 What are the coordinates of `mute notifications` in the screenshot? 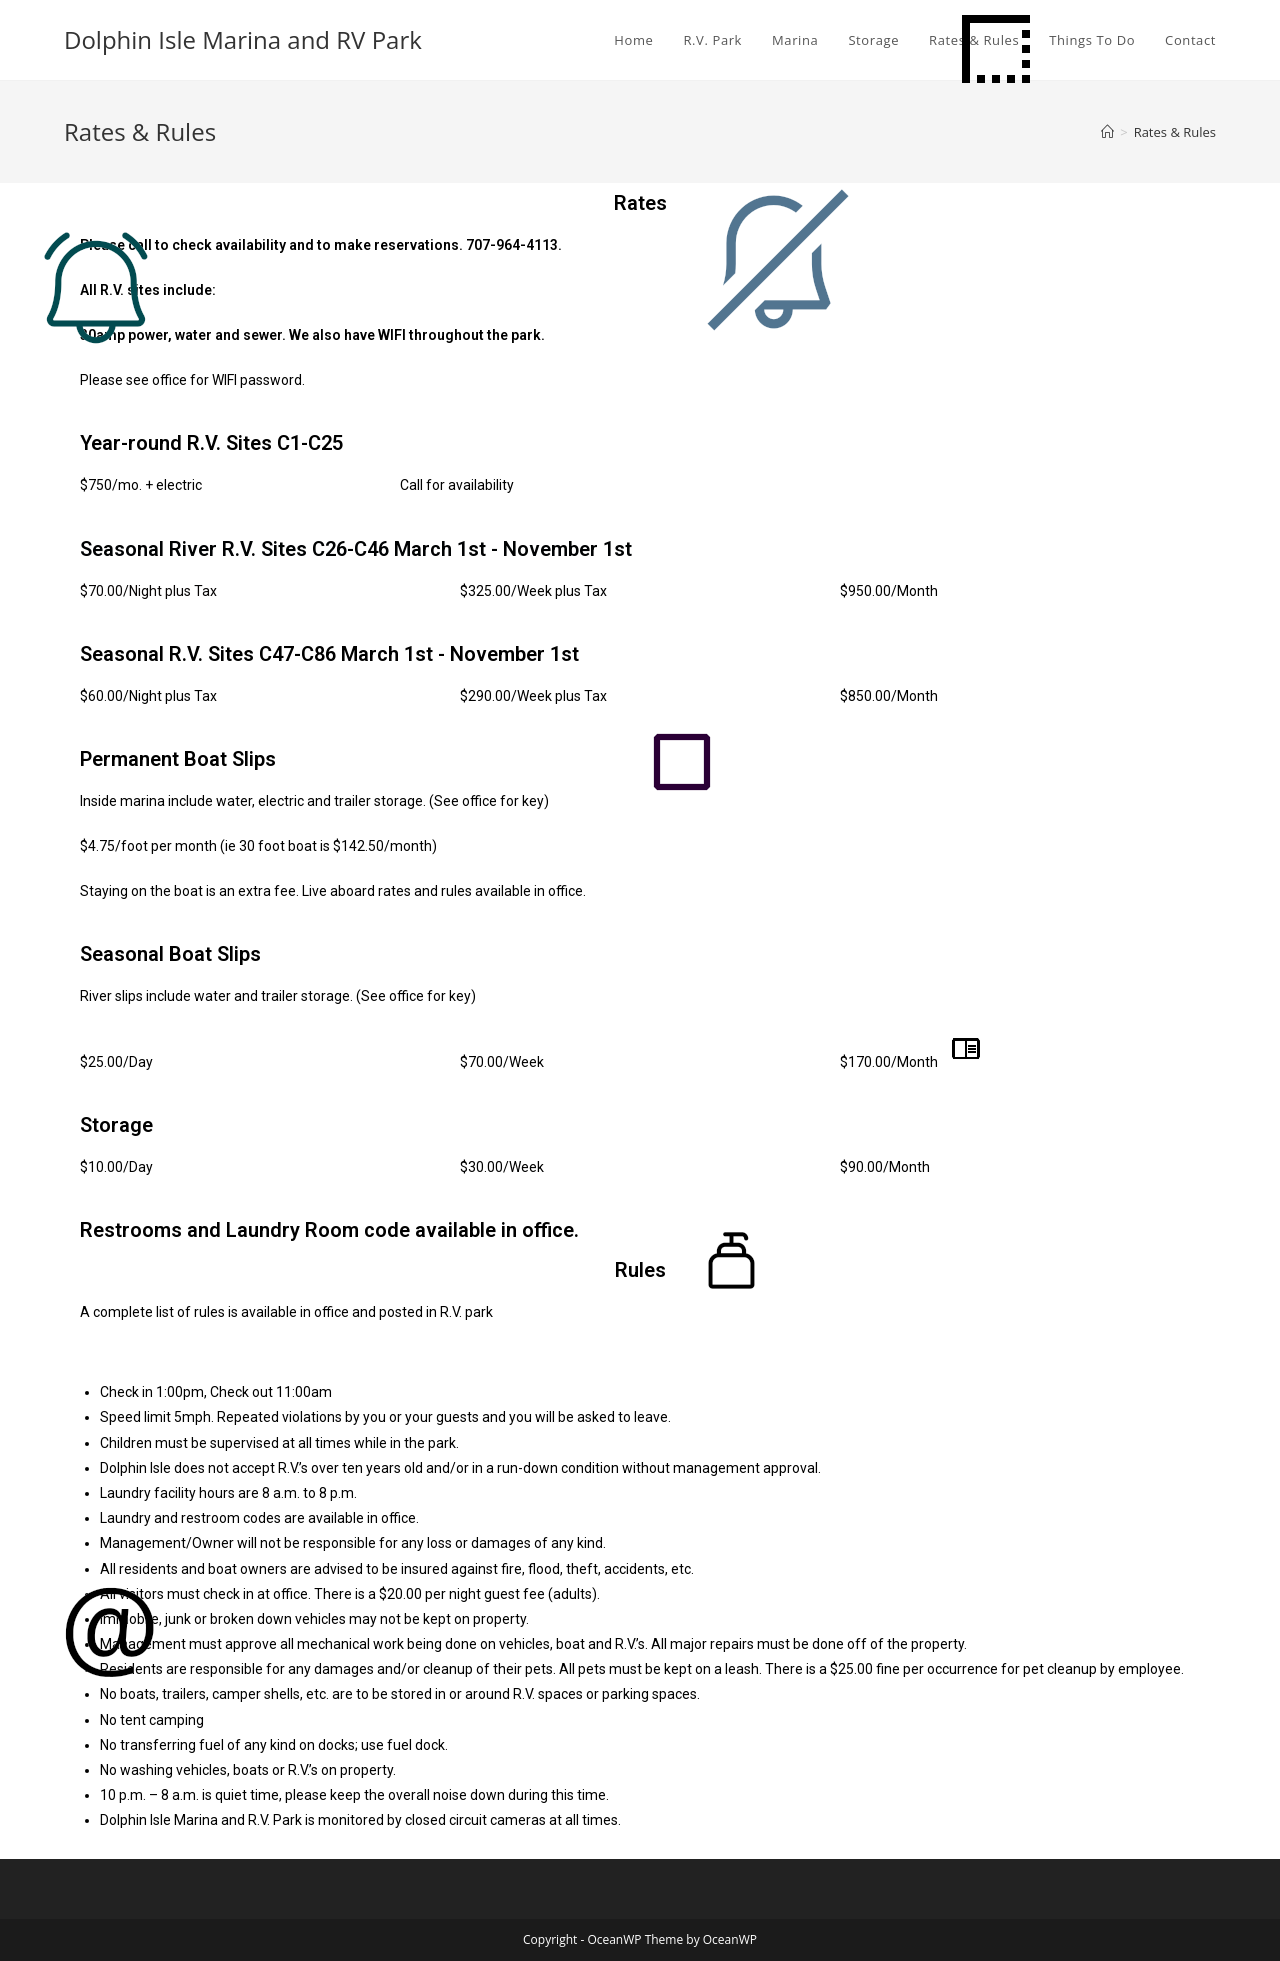 It's located at (774, 262).